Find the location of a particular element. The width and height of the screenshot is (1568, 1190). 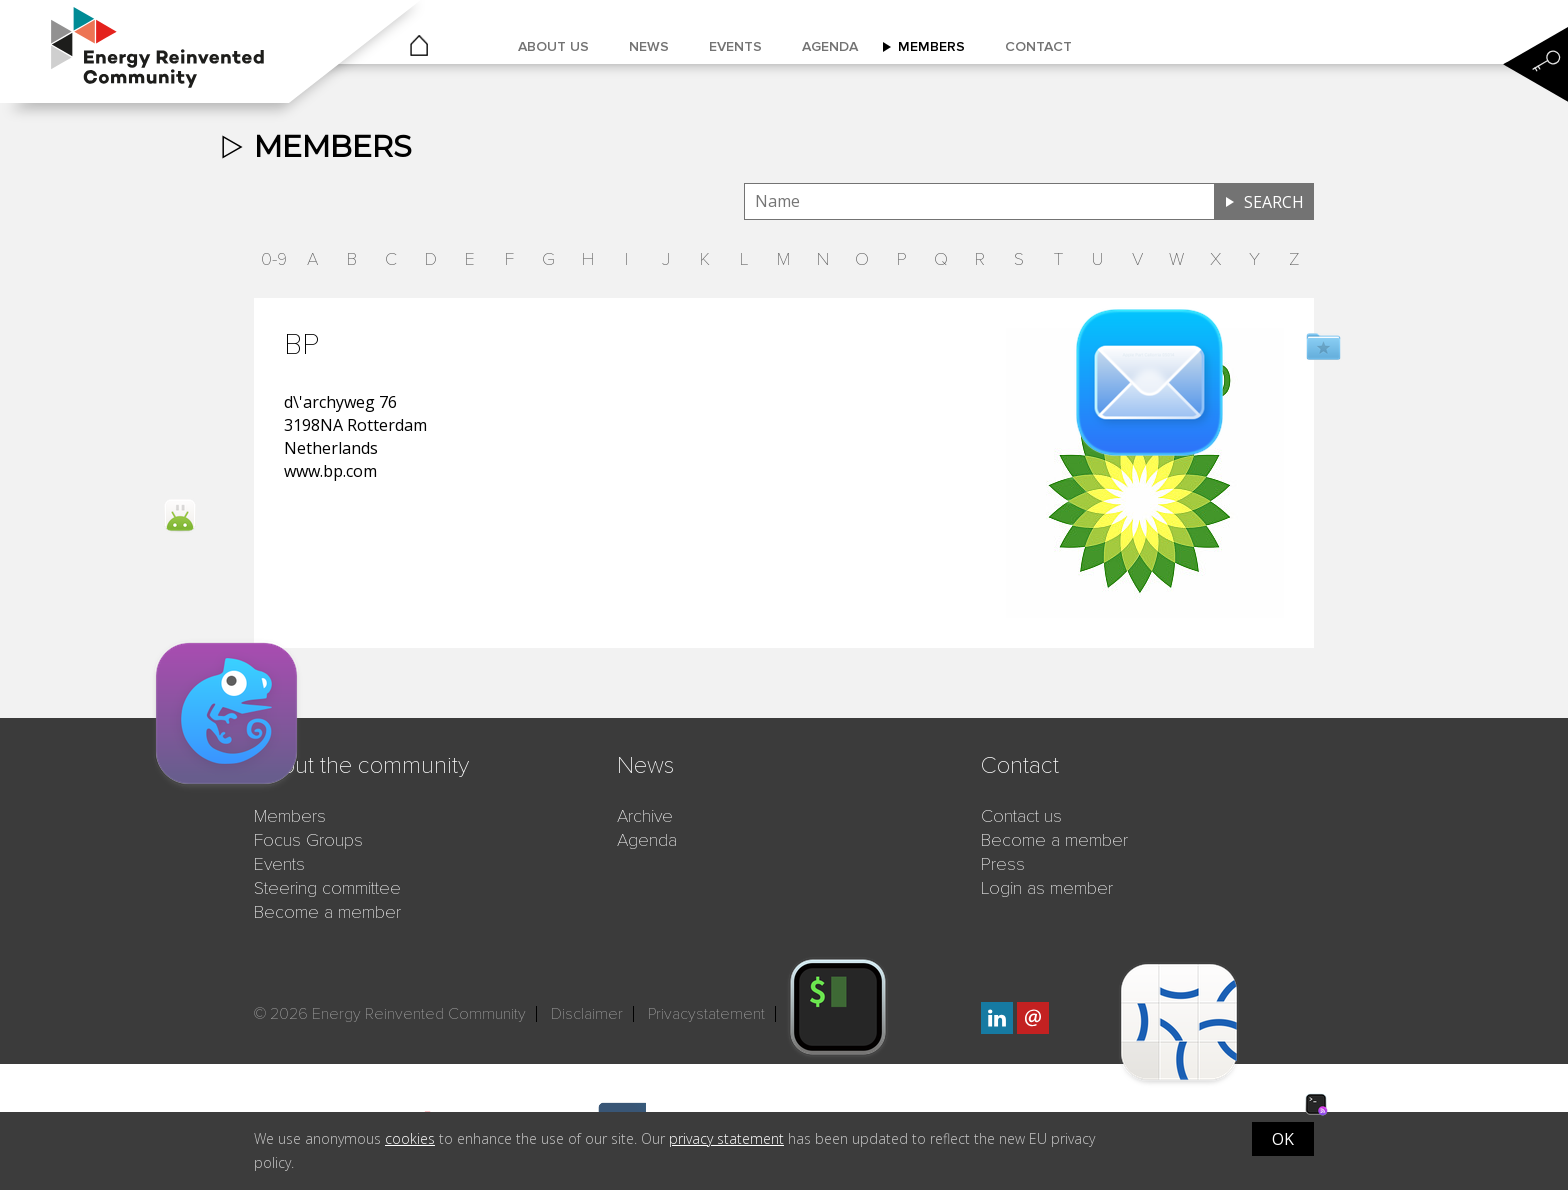

launch gnome taquin sliding puzzle game is located at coordinates (1179, 1022).